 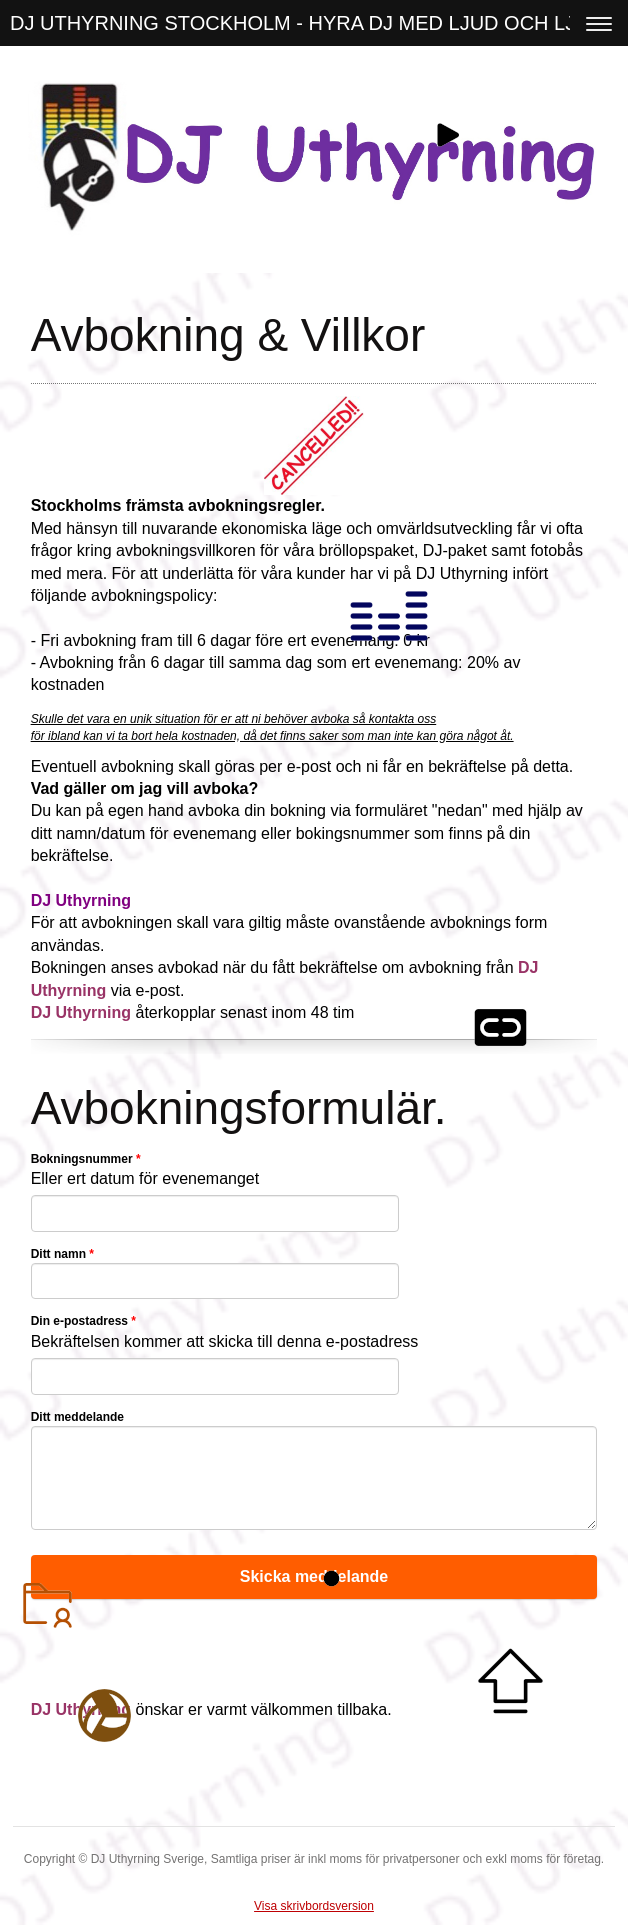 What do you see at coordinates (104, 1715) in the screenshot?
I see `access volleyball or beach sports content` at bounding box center [104, 1715].